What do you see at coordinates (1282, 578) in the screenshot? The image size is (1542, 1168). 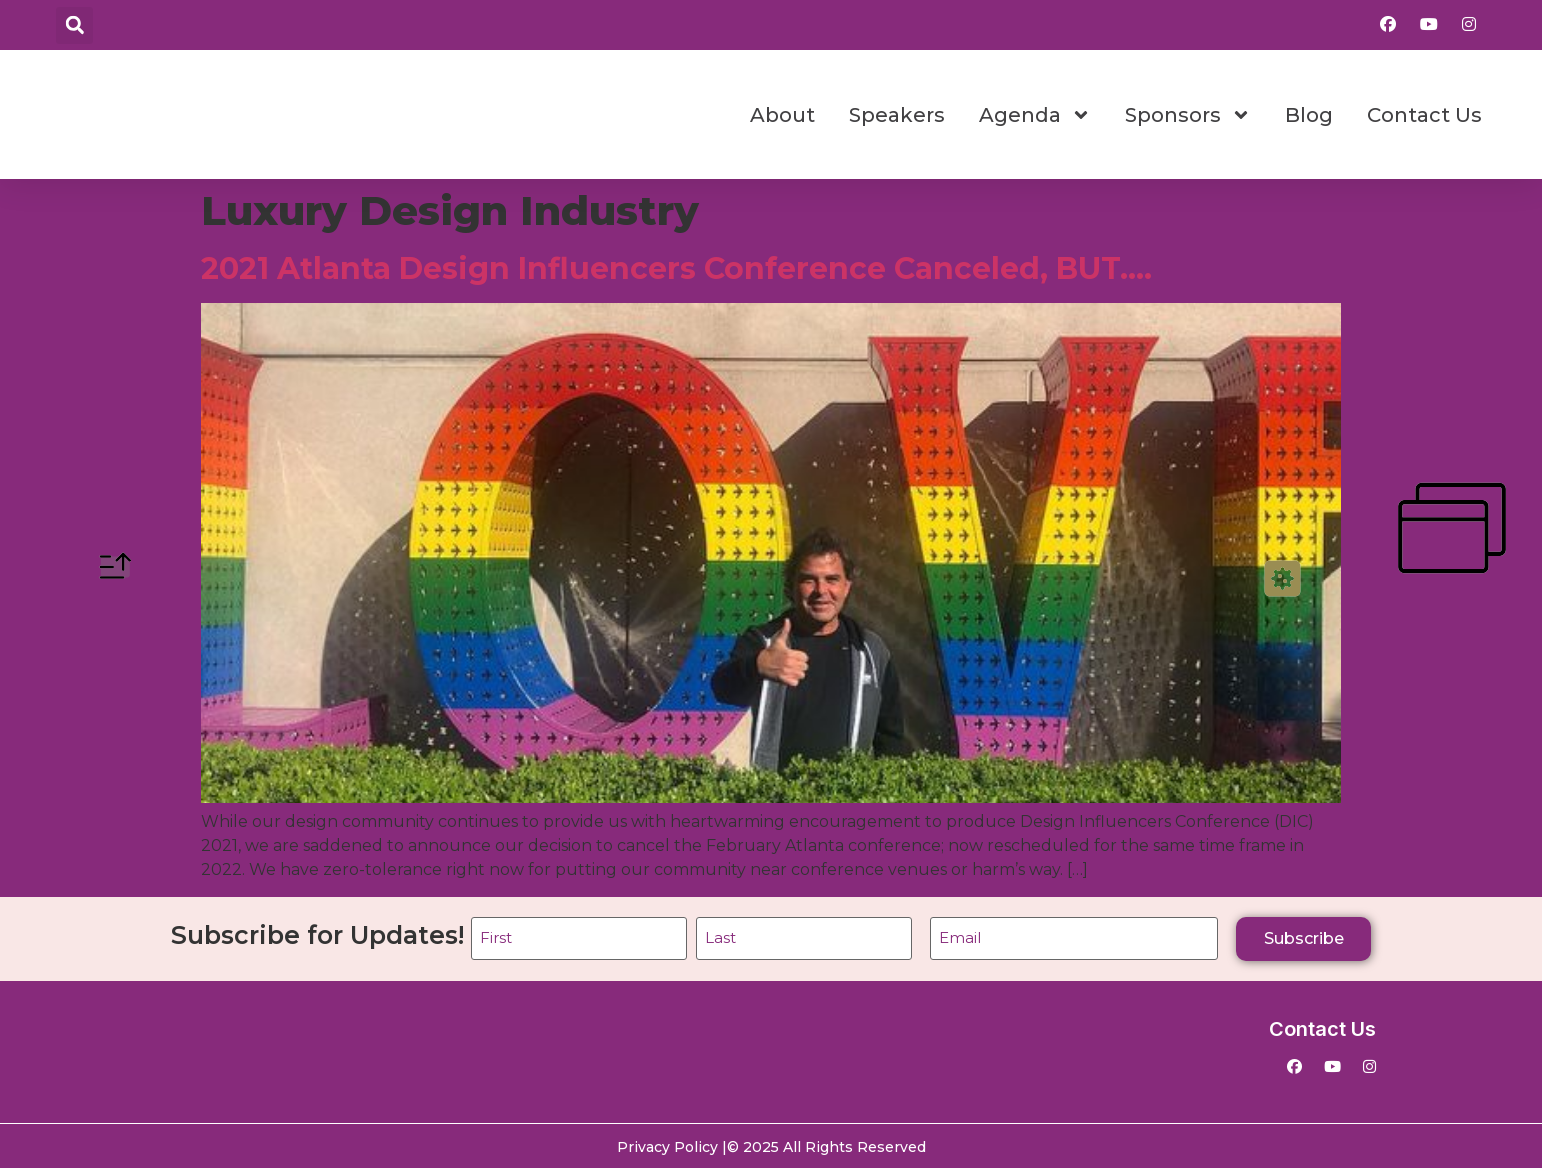 I see `indicates virus or malware detected` at bounding box center [1282, 578].